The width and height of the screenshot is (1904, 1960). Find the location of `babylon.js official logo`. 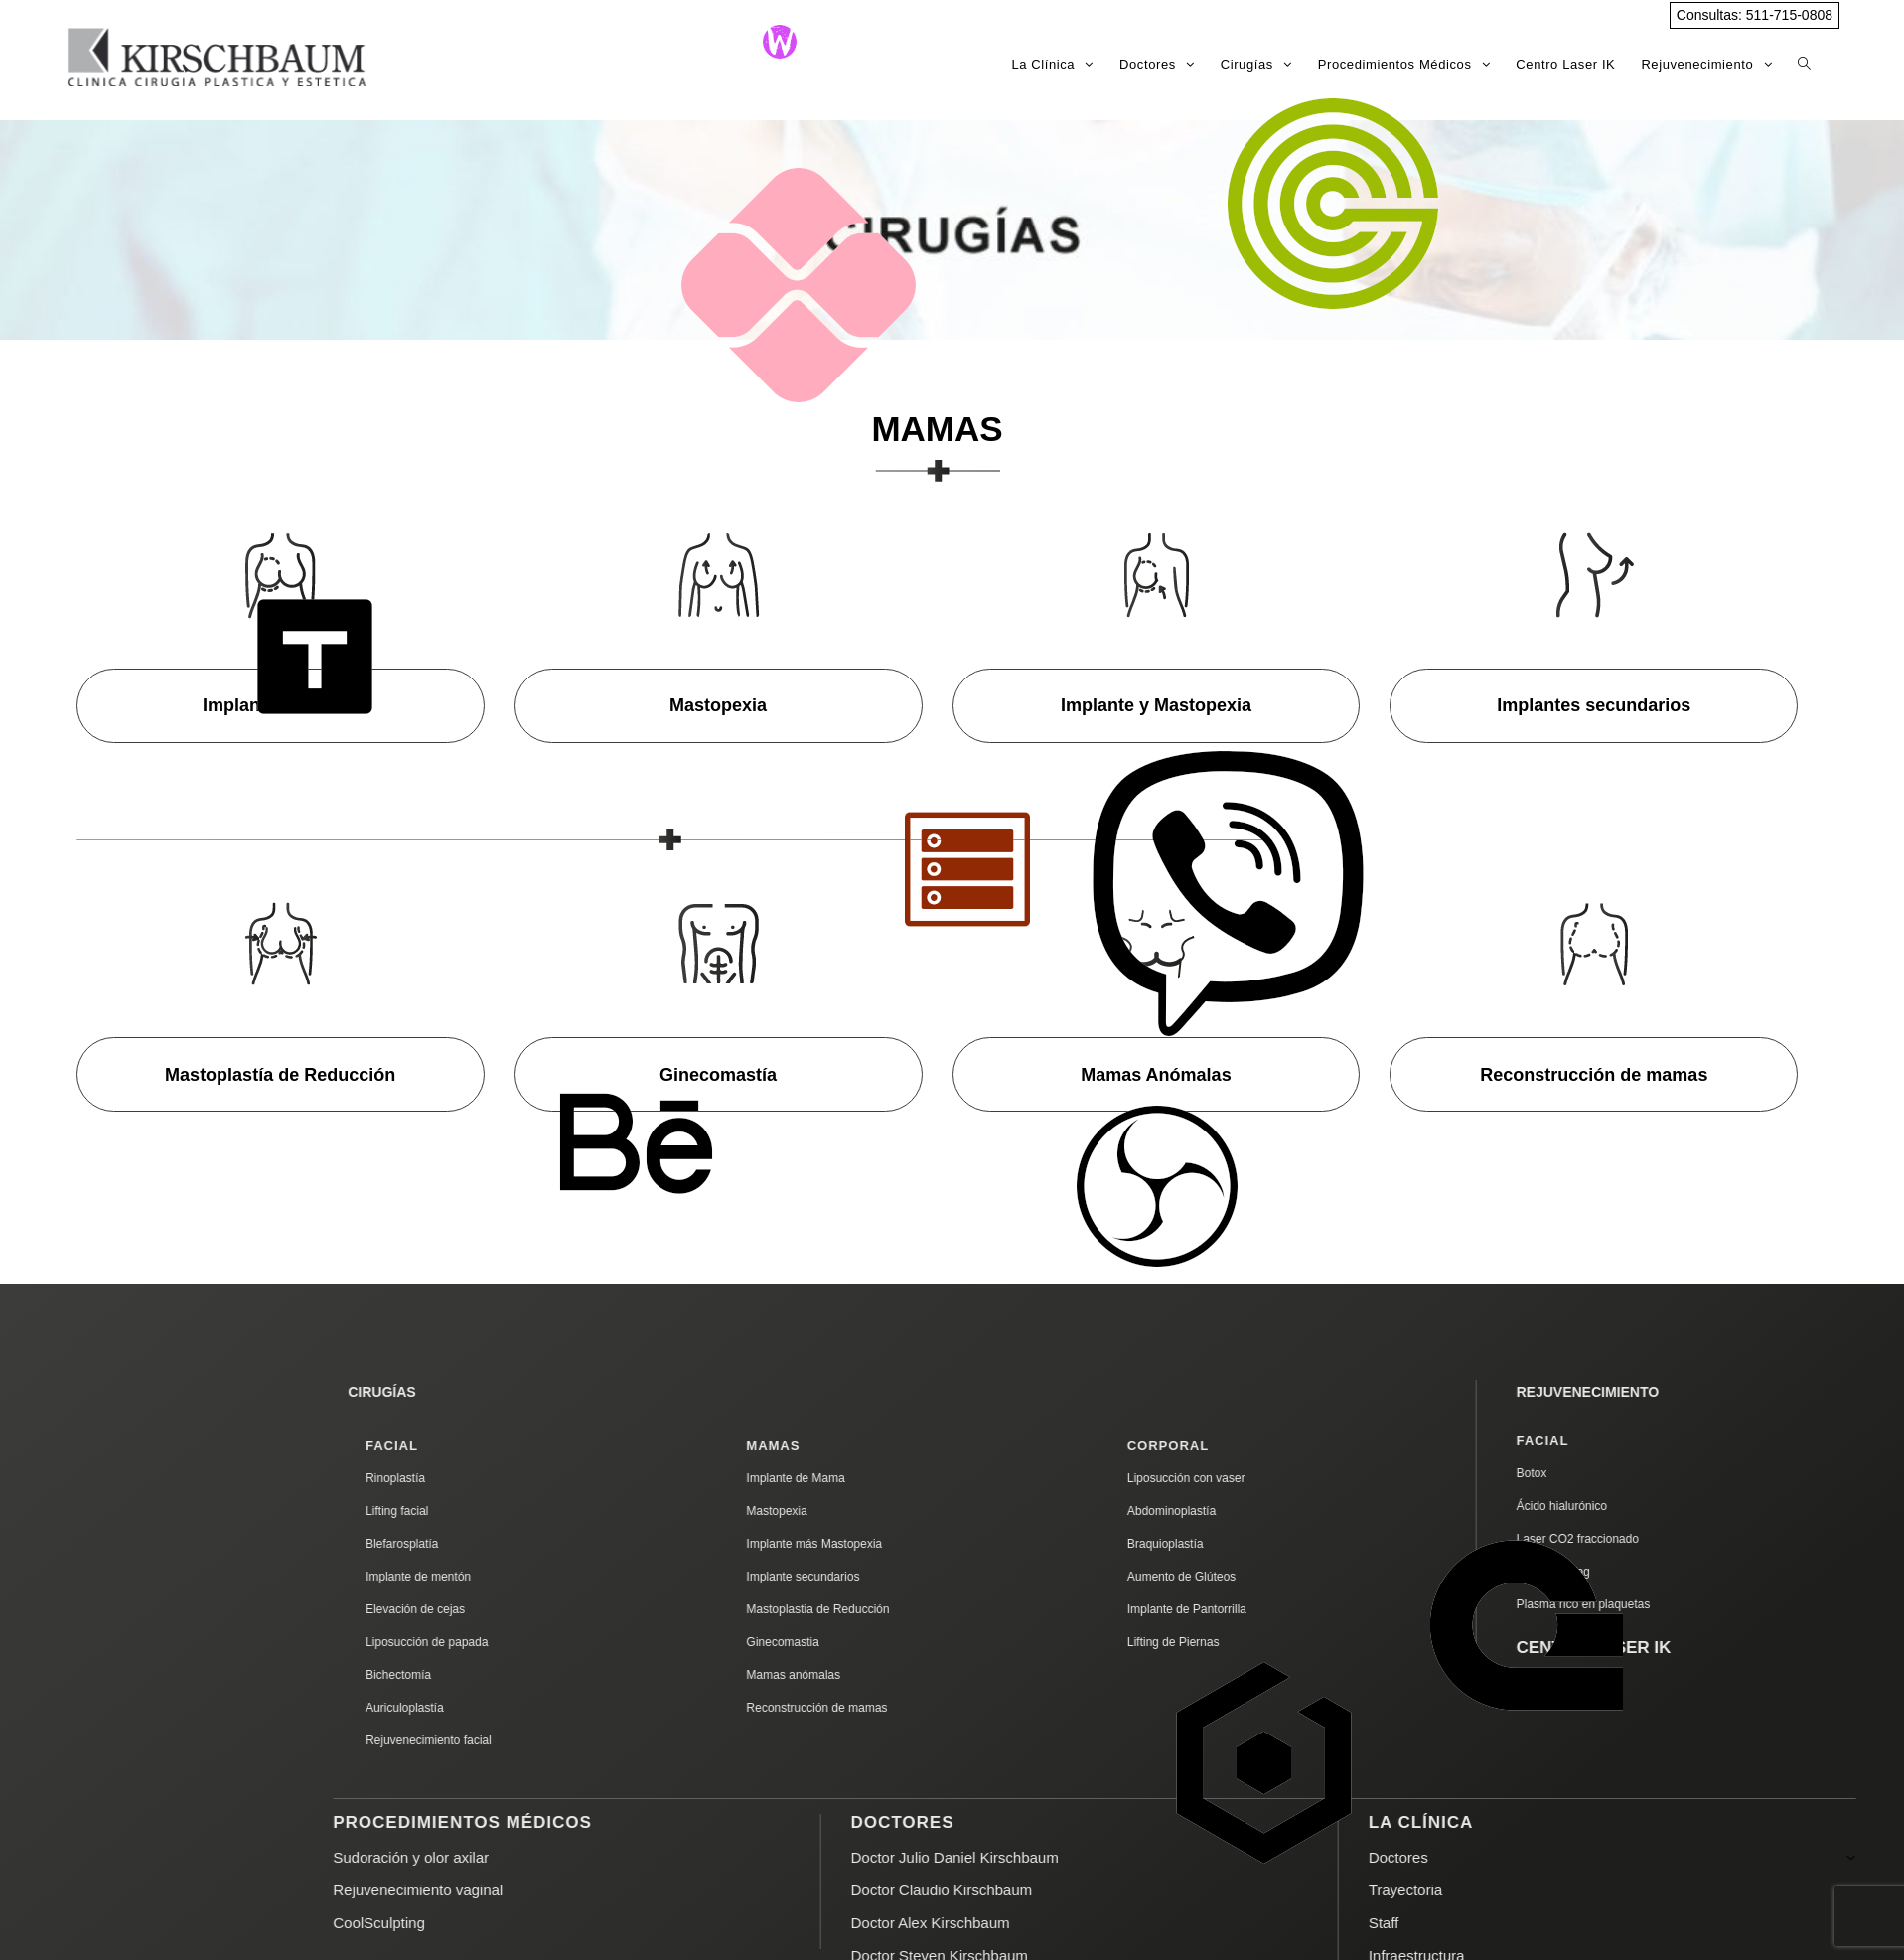

babylon.js official logo is located at coordinates (1263, 1762).